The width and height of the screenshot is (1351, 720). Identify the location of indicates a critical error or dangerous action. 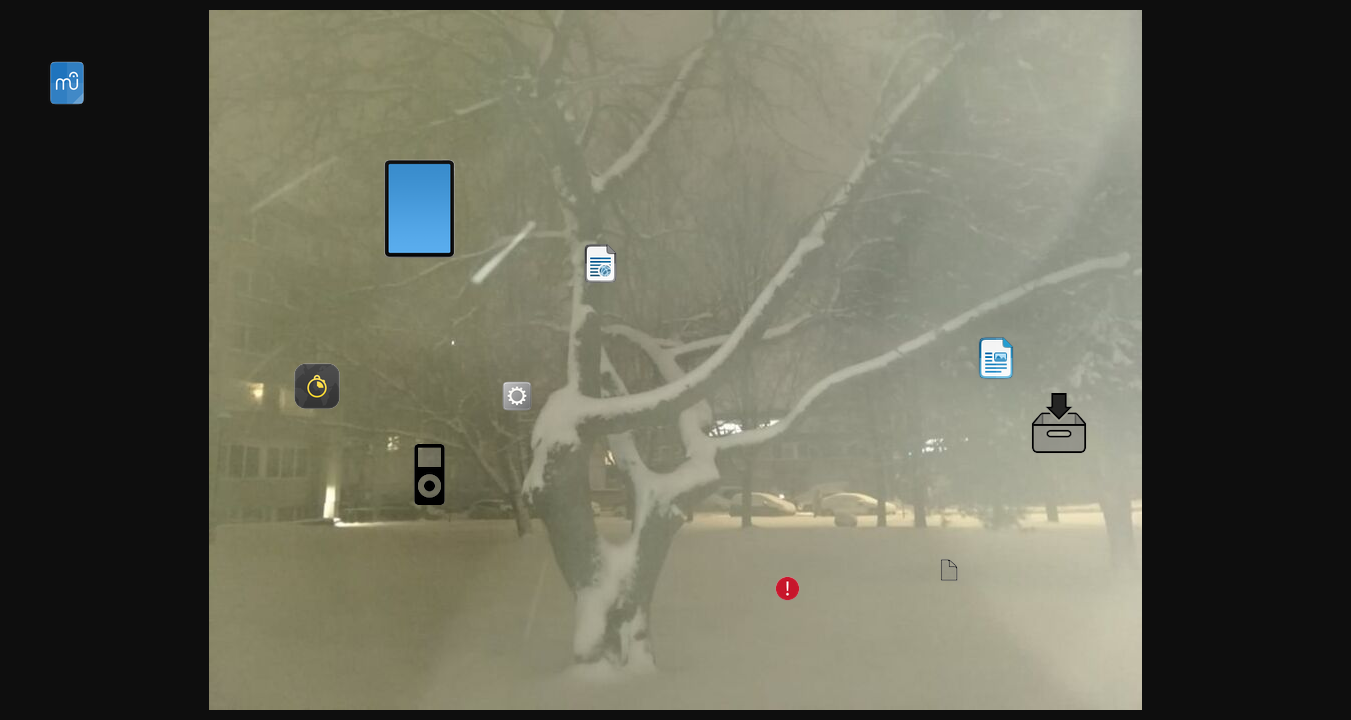
(787, 588).